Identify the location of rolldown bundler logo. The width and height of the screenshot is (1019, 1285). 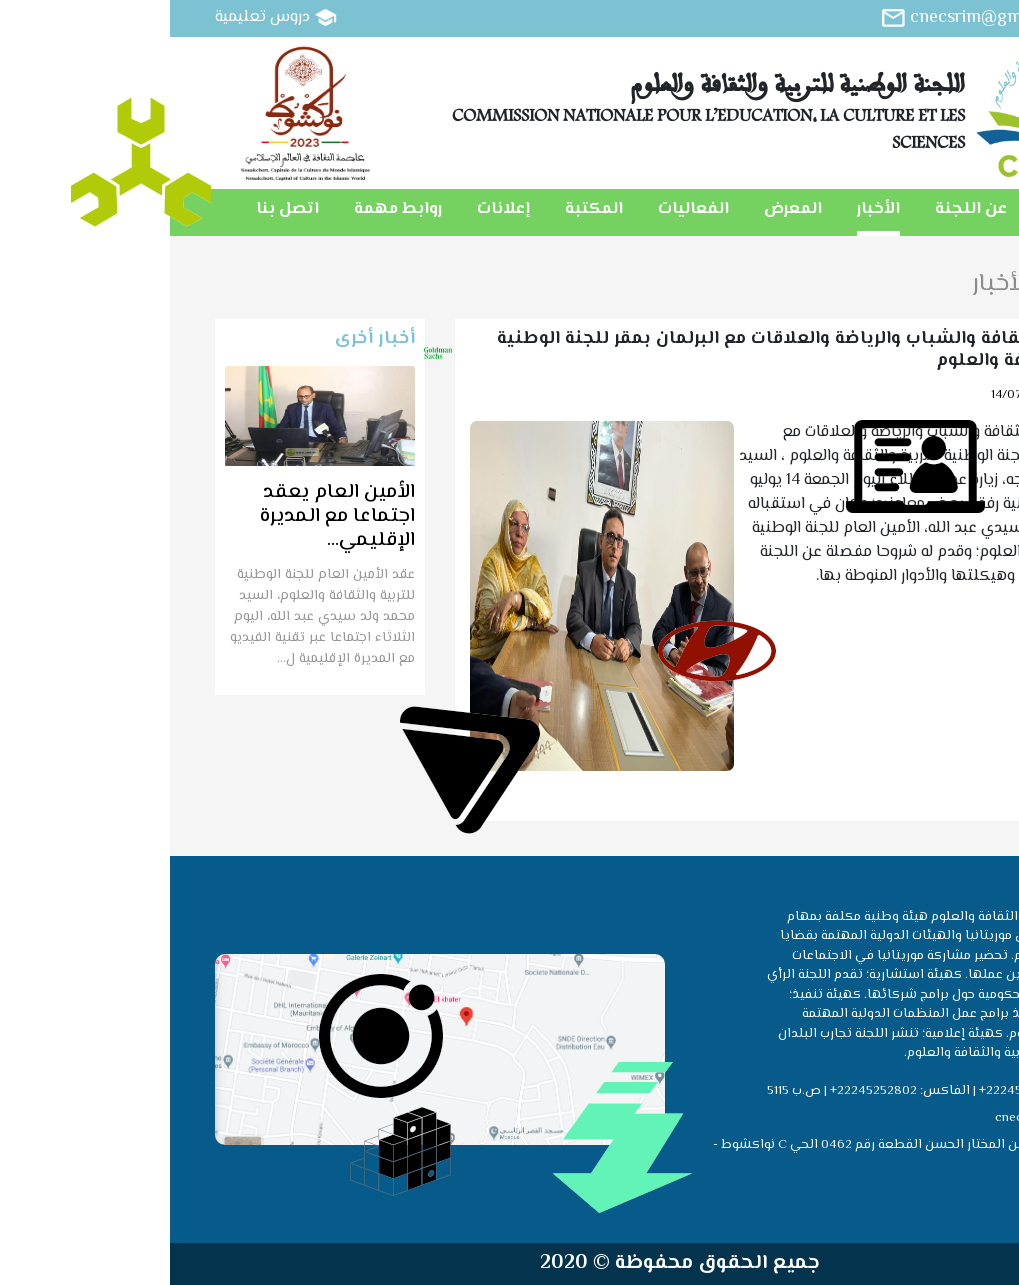
(622, 1137).